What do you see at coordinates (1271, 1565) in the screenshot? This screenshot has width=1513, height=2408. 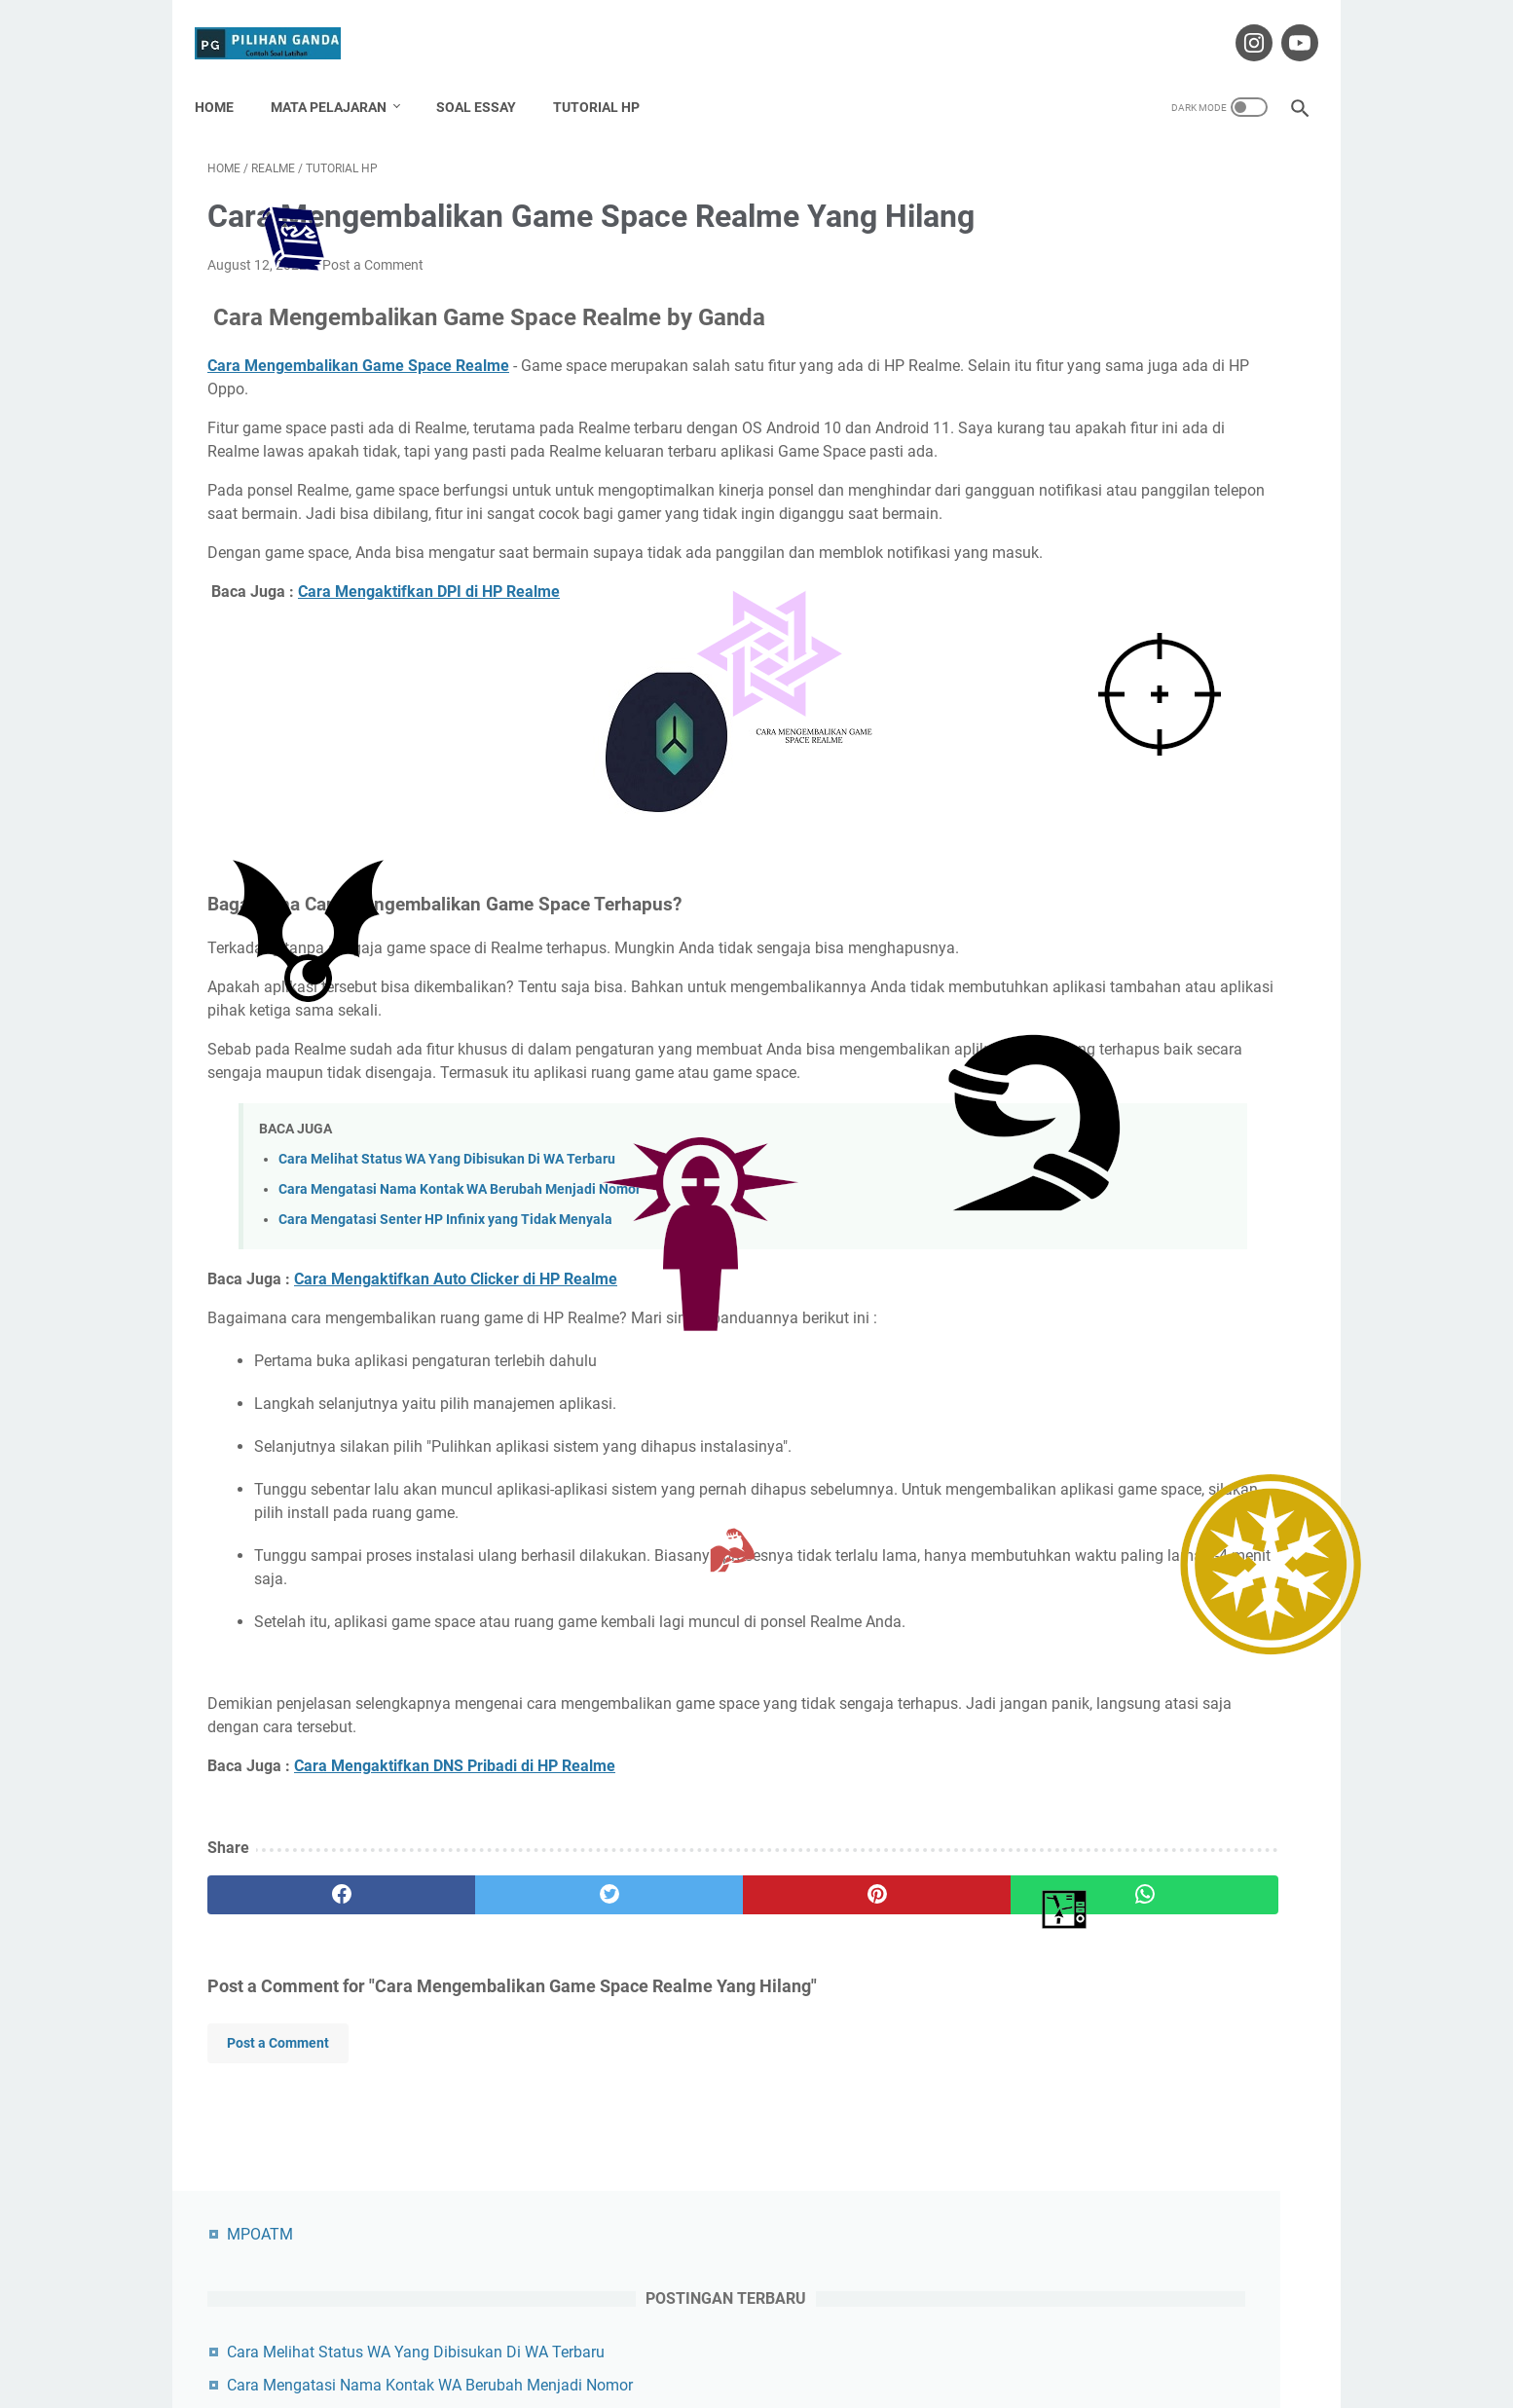 I see `activate ice or frost ability` at bounding box center [1271, 1565].